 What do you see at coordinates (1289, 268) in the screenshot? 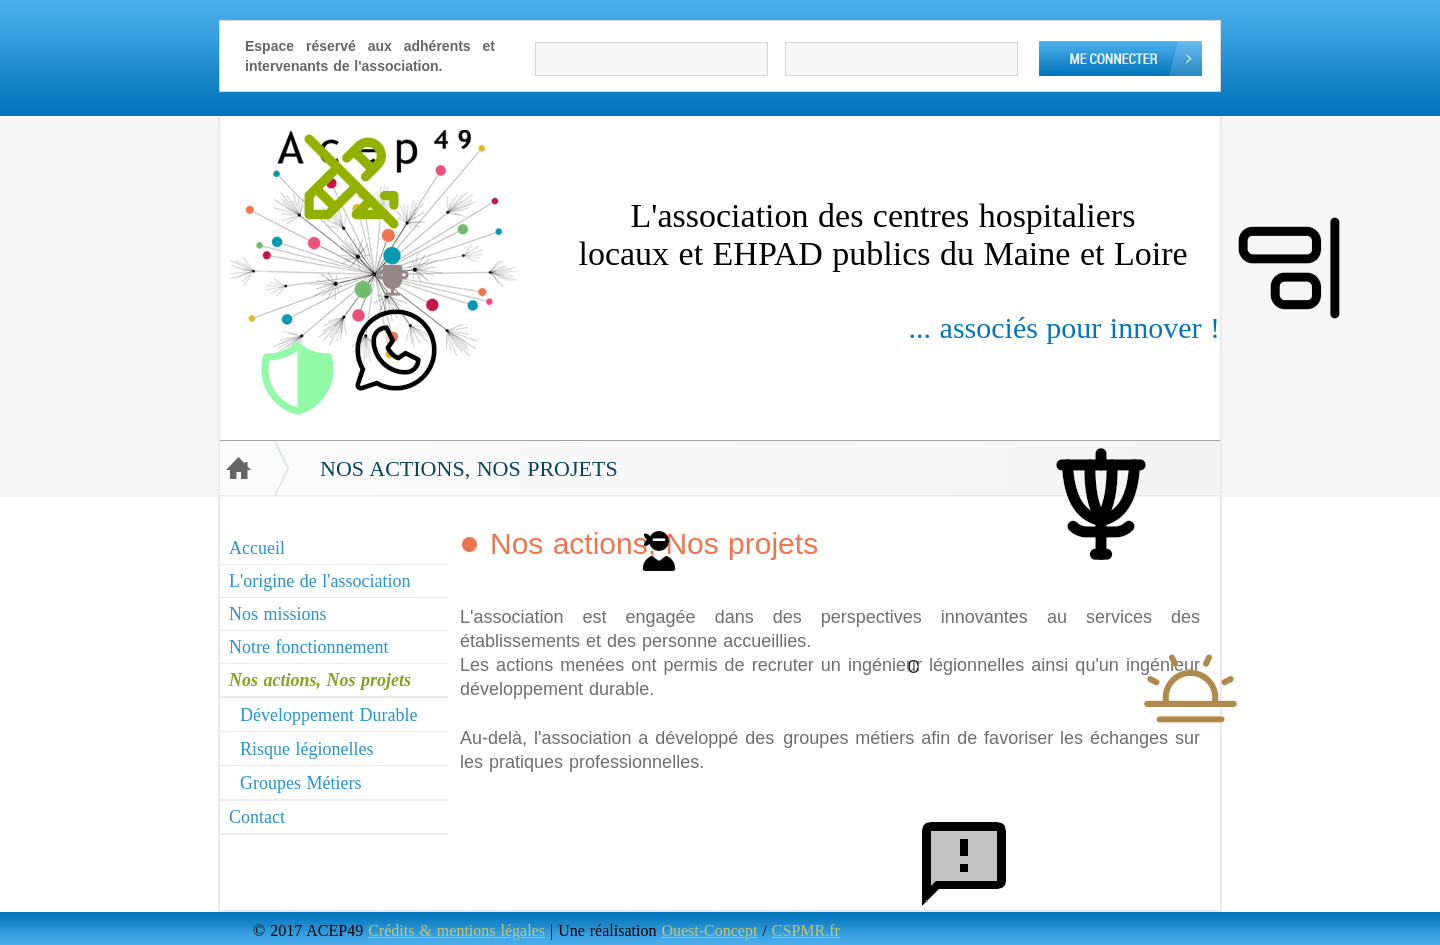
I see `align items to the bottom edge` at bounding box center [1289, 268].